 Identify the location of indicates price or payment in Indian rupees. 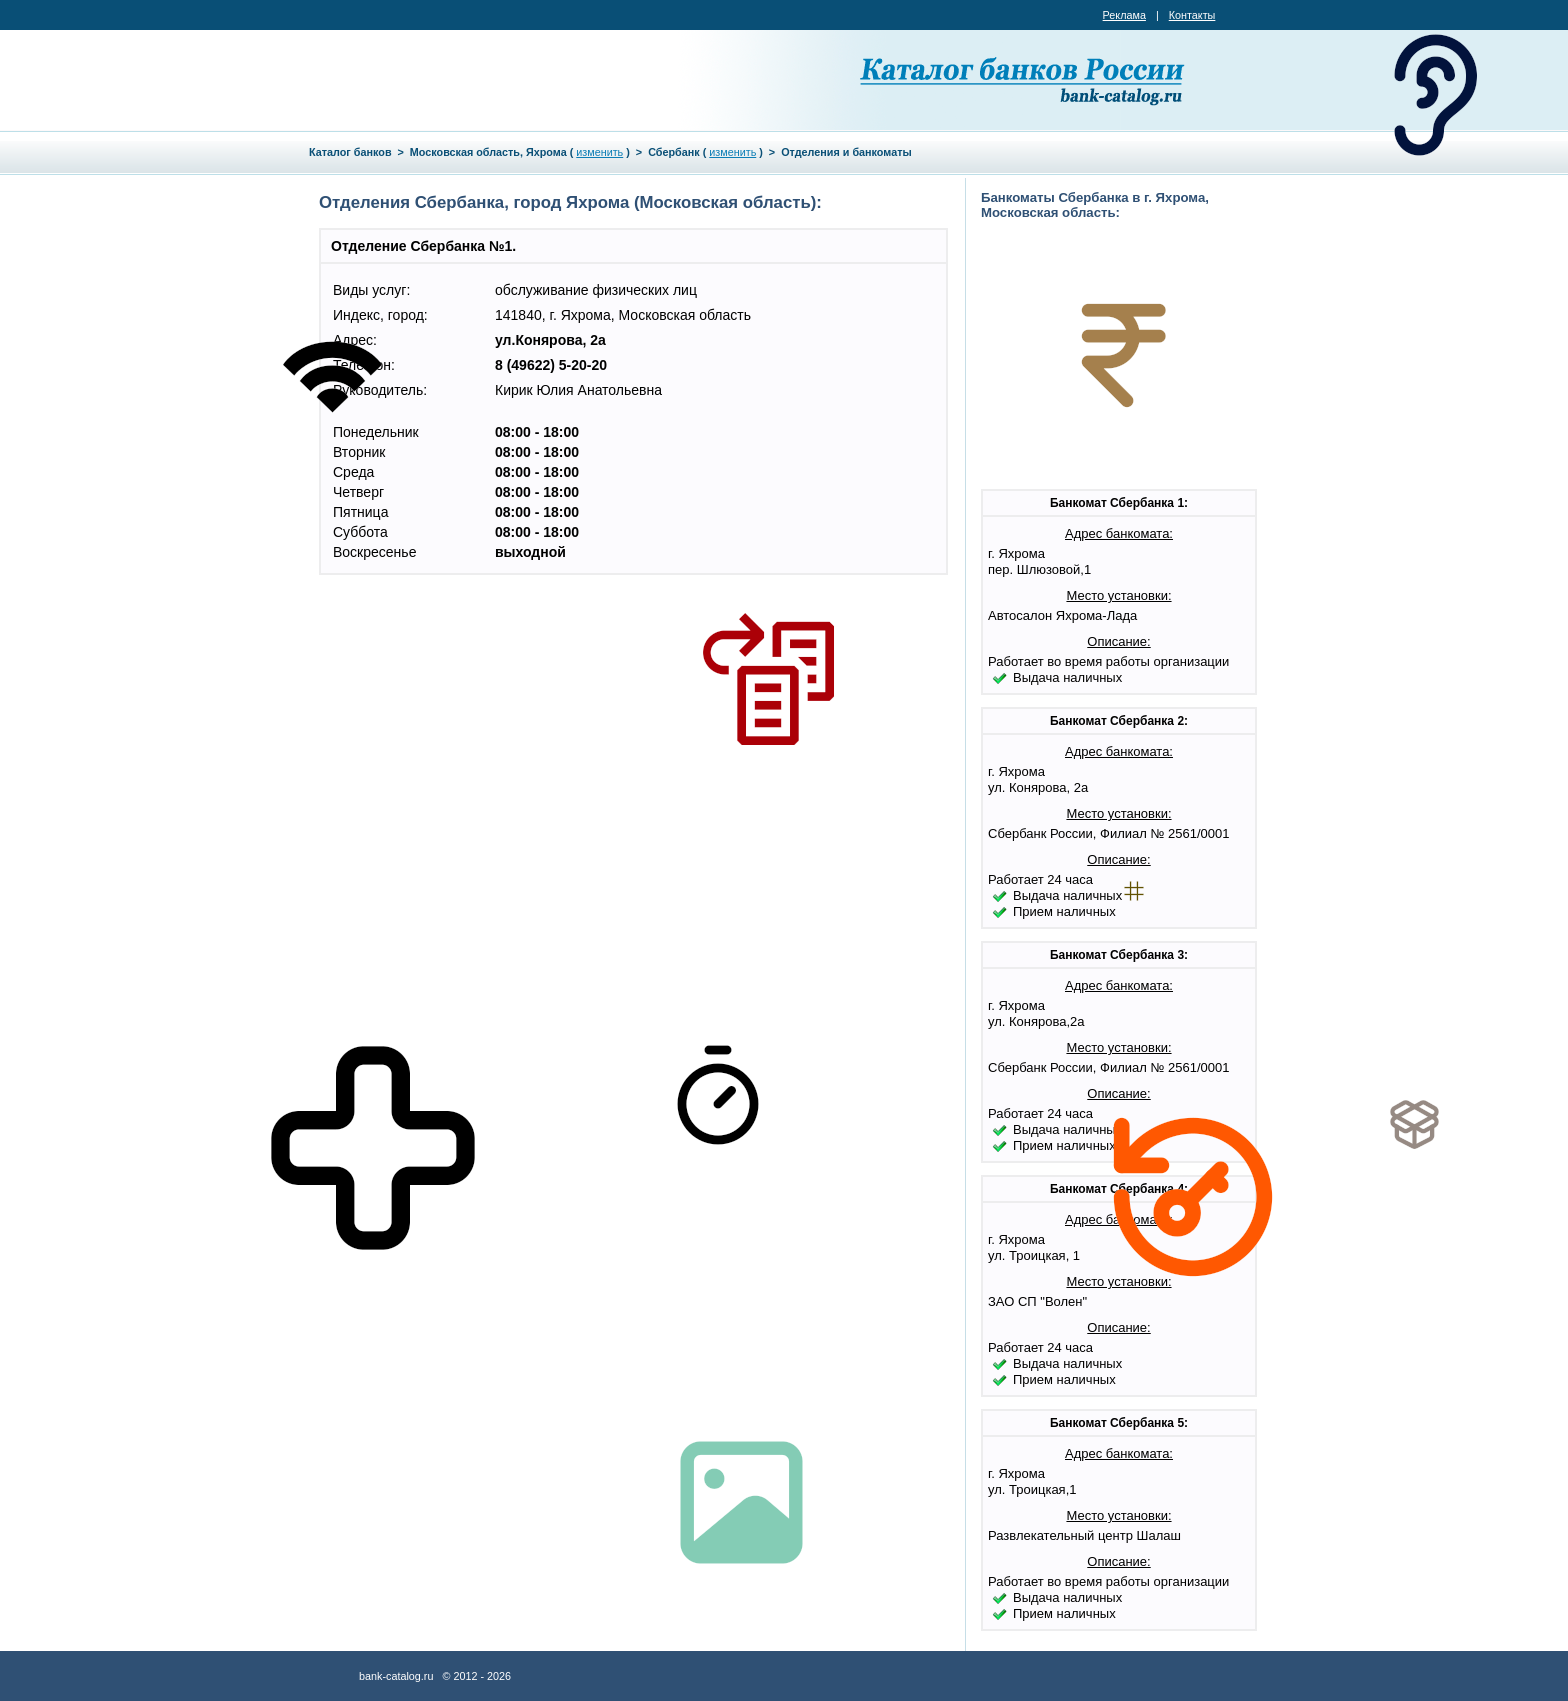
(1120, 355).